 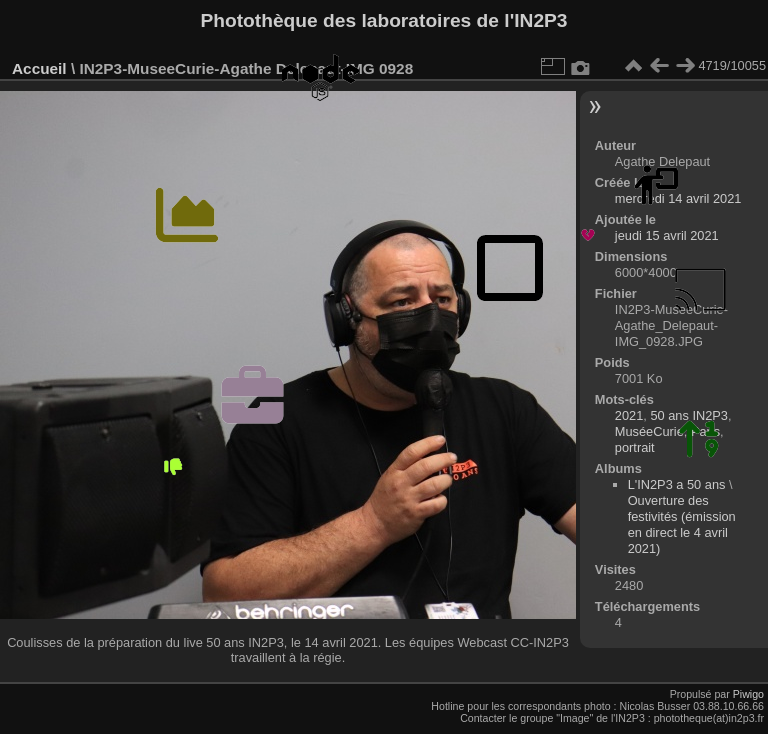 I want to click on access presentation or teaching mode, so click(x=656, y=185).